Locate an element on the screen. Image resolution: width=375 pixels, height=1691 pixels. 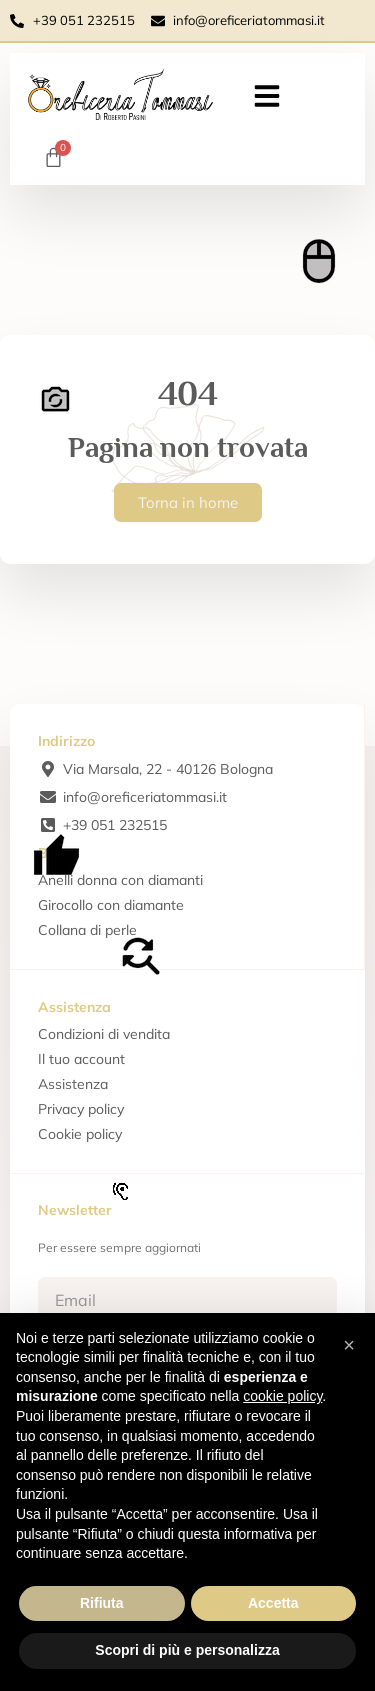
access hearing or audio accessibility settings is located at coordinates (120, 1191).